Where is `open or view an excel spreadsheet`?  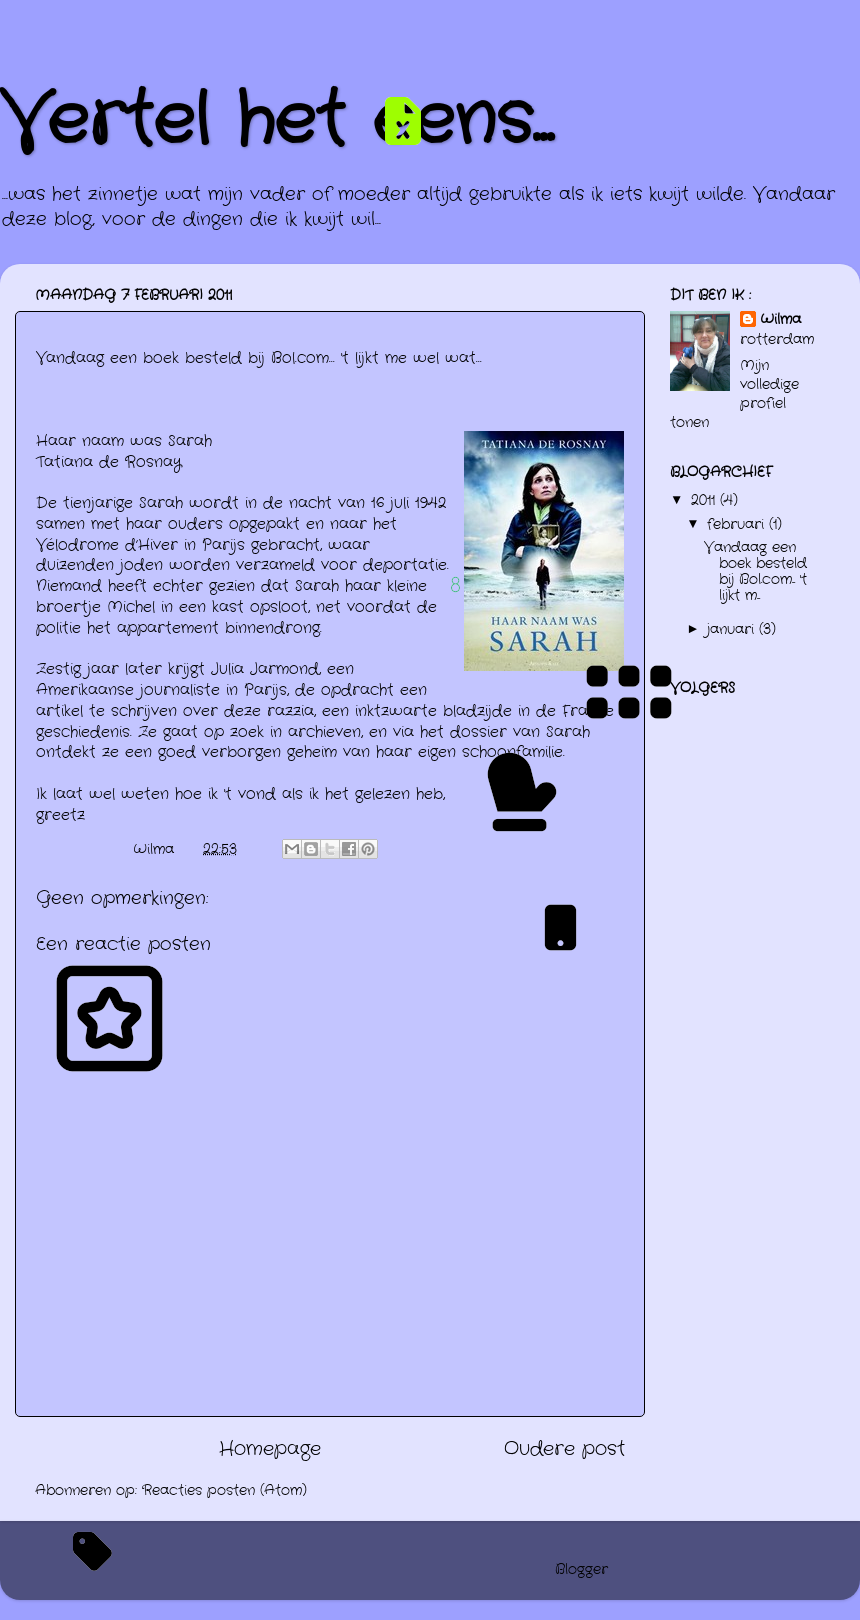
open or view an excel spreadsheet is located at coordinates (403, 121).